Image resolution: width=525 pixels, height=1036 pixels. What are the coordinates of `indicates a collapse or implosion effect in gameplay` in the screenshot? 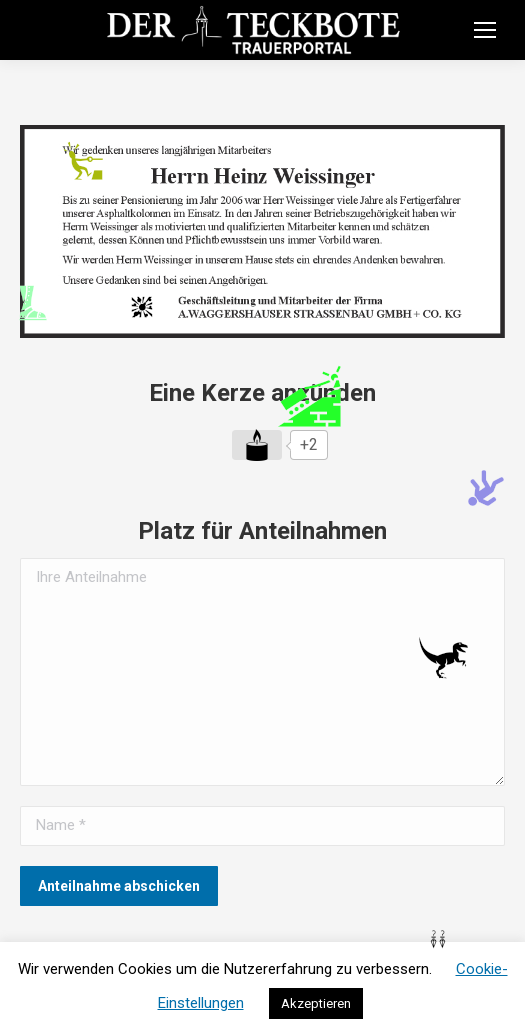 It's located at (142, 307).